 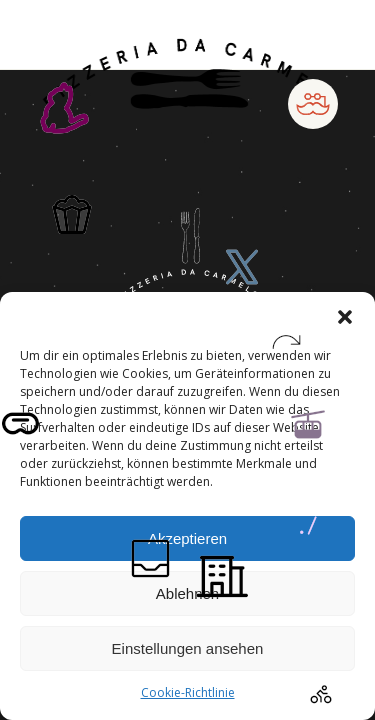 I want to click on access virtual reality or immersive mode, so click(x=20, y=423).